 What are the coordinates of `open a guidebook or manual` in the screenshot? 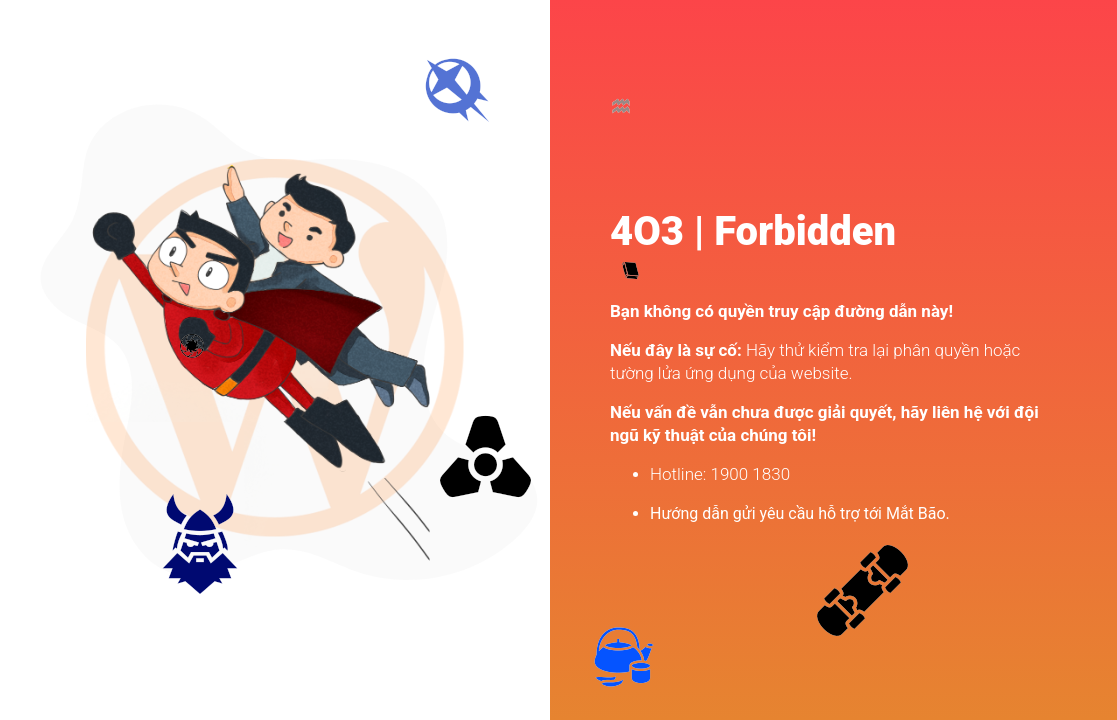 It's located at (630, 270).